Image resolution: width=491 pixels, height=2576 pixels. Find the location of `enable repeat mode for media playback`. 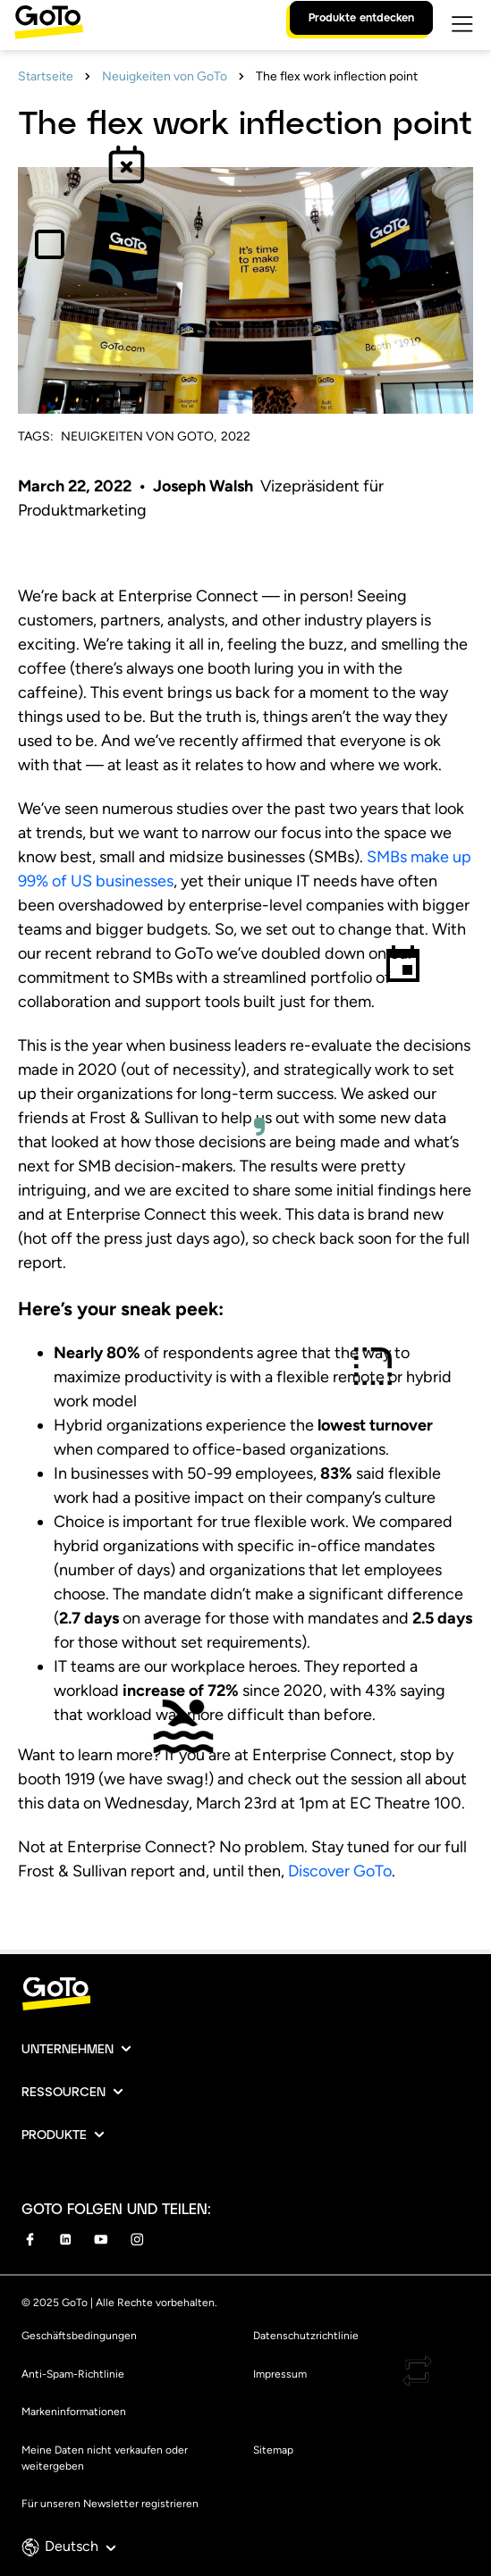

enable repeat mode for media playback is located at coordinates (417, 2370).